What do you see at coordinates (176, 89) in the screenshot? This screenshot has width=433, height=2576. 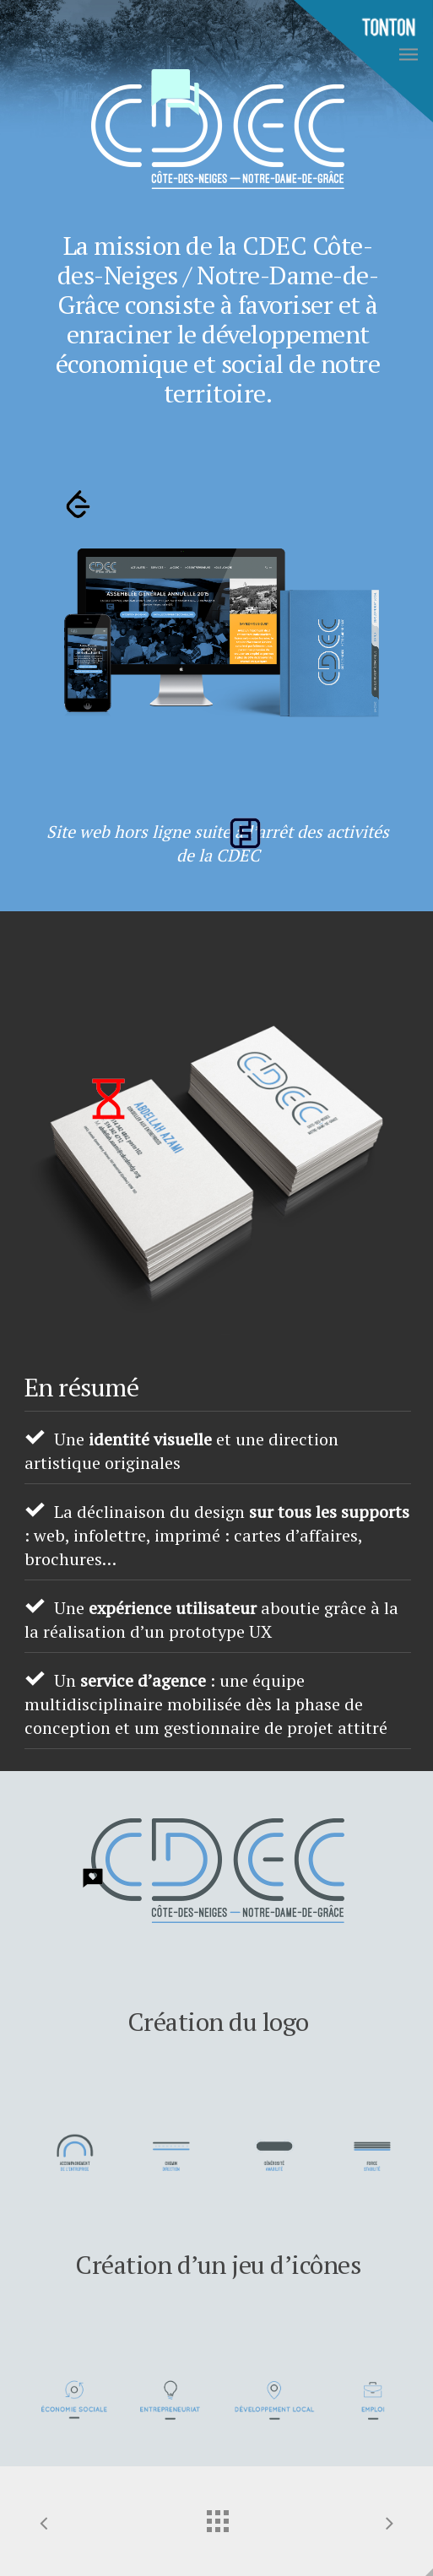 I see `open conversation or chat` at bounding box center [176, 89].